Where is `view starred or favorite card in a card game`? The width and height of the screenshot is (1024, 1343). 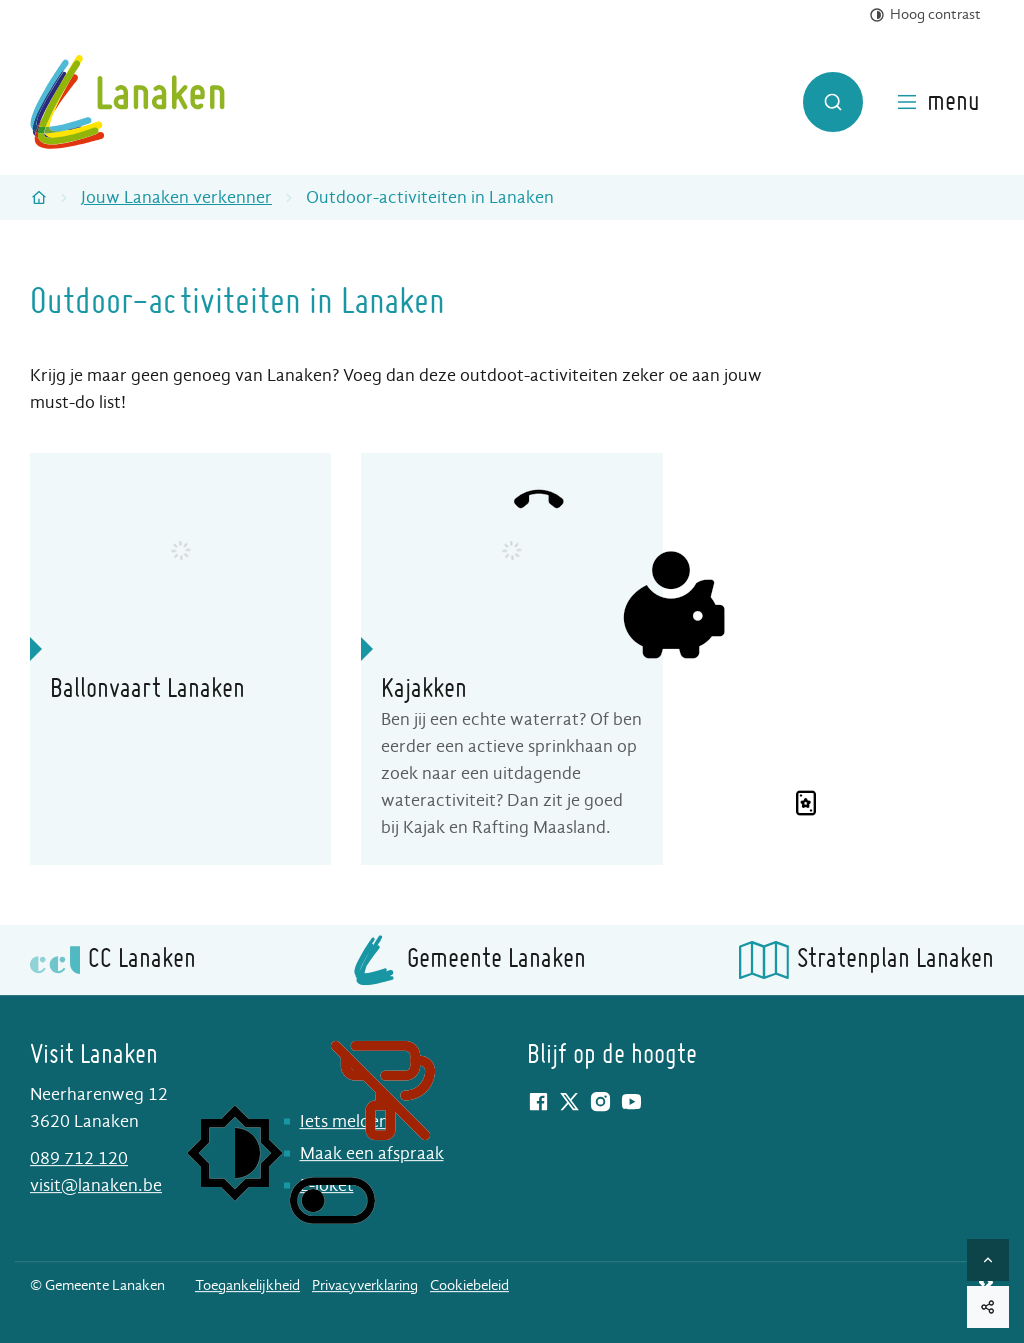 view starred or favorite card in a card game is located at coordinates (806, 803).